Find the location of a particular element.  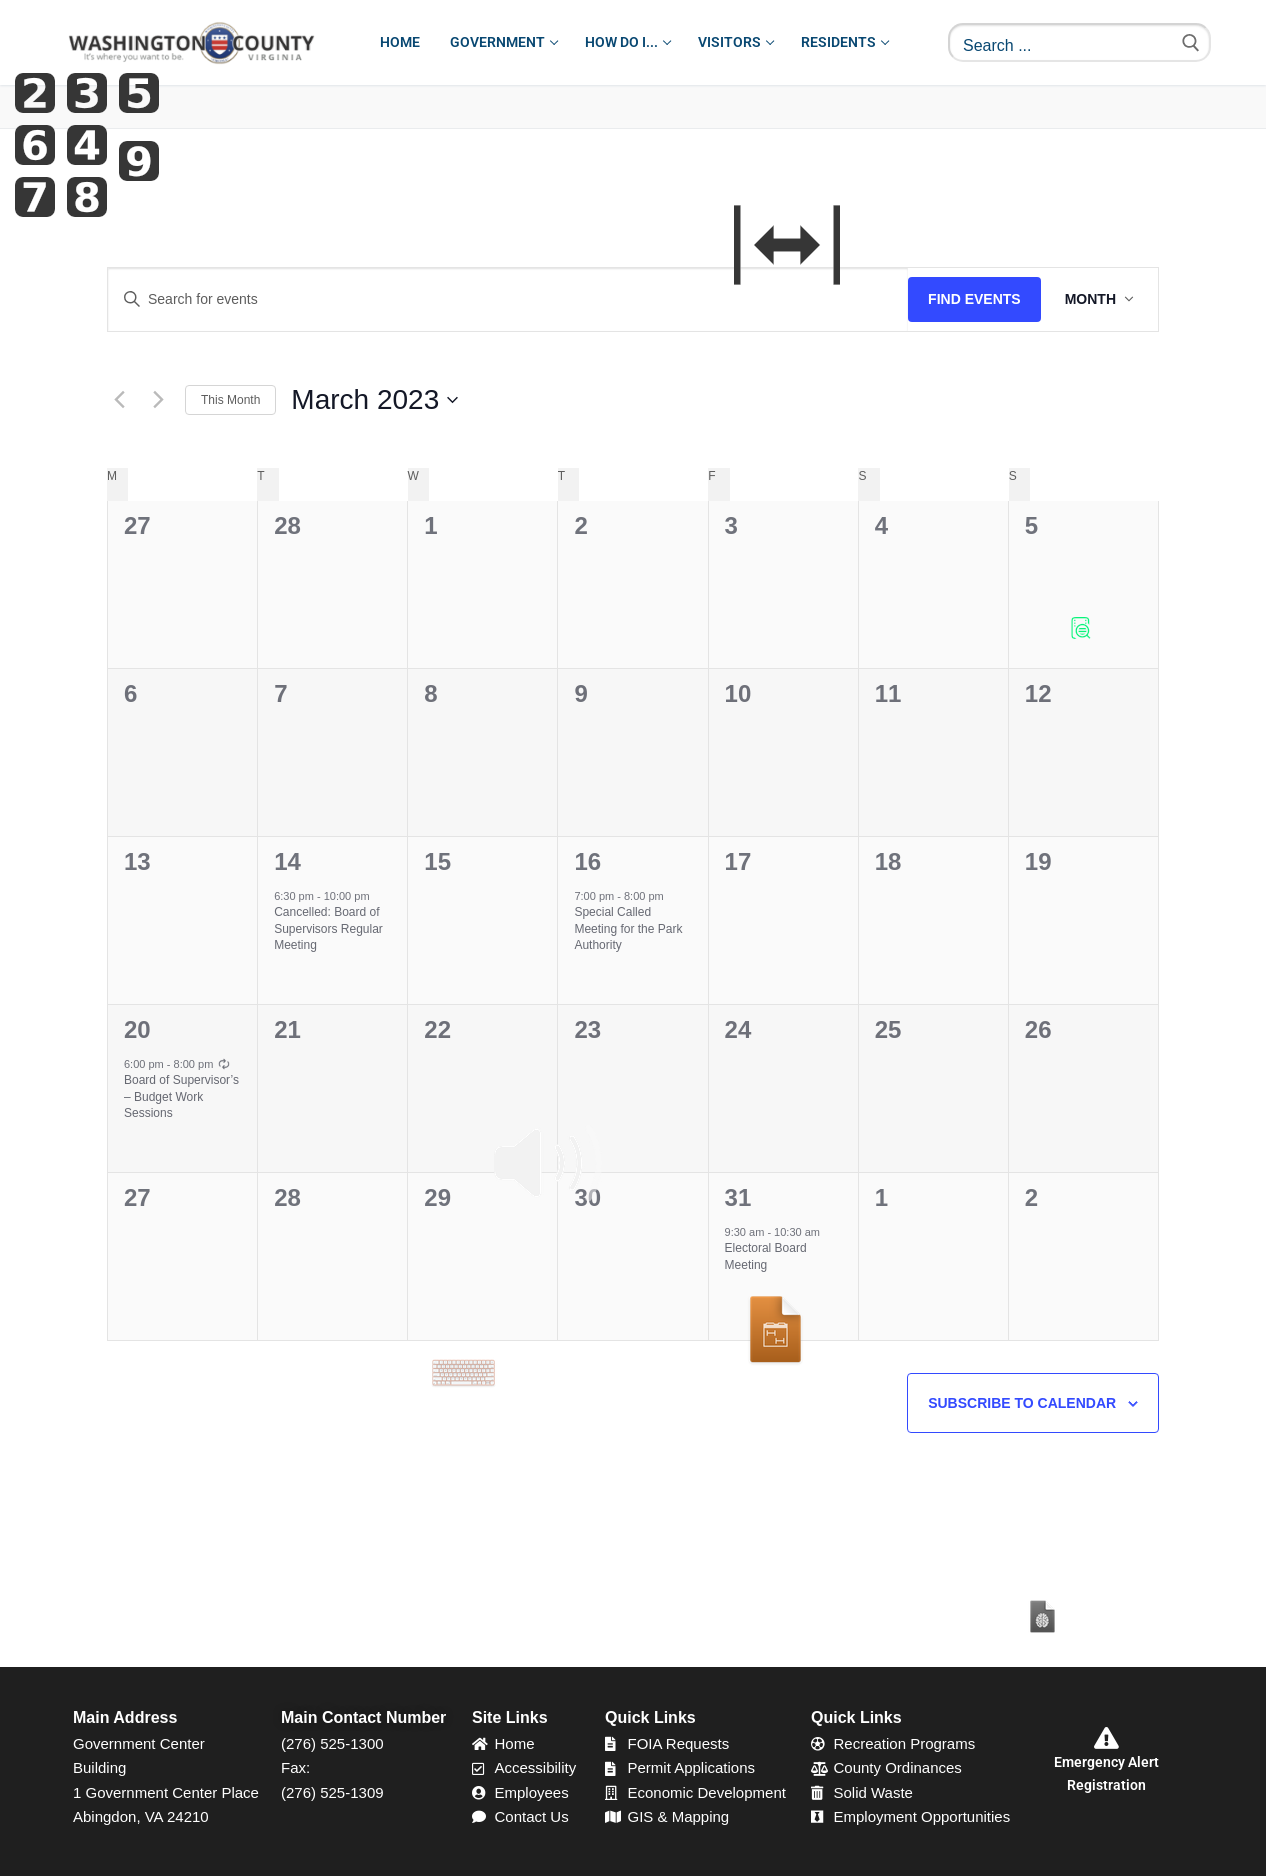

apple magic keyboard with touch id in pink/orange is located at coordinates (463, 1372).